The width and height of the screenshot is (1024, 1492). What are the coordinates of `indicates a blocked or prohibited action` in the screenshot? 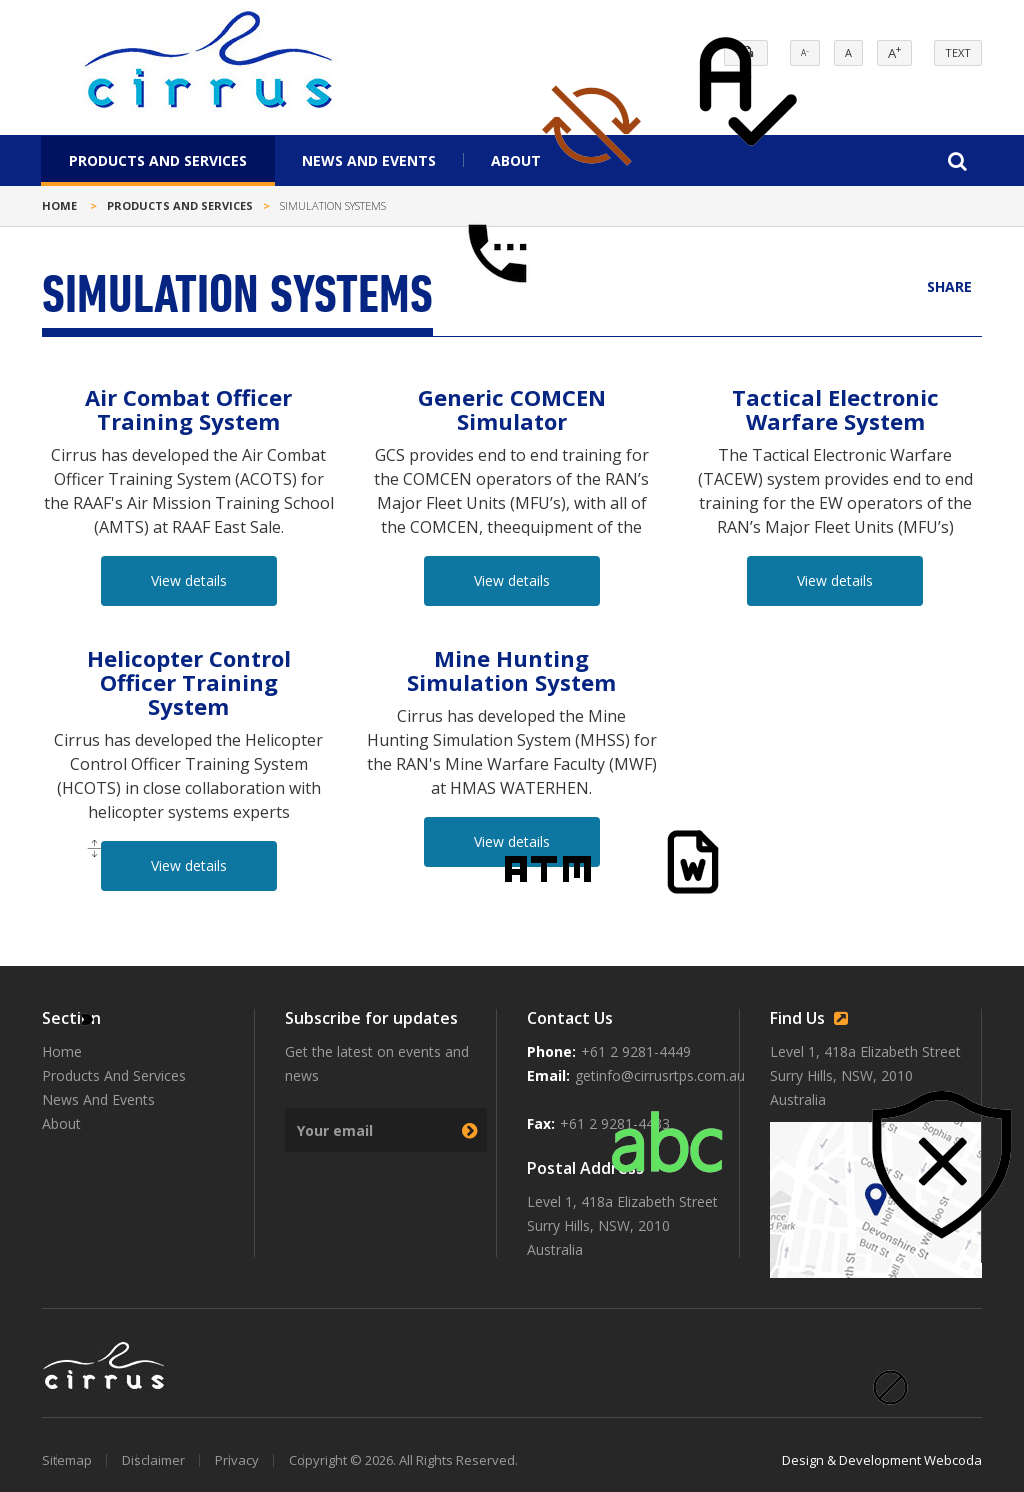 It's located at (890, 1387).